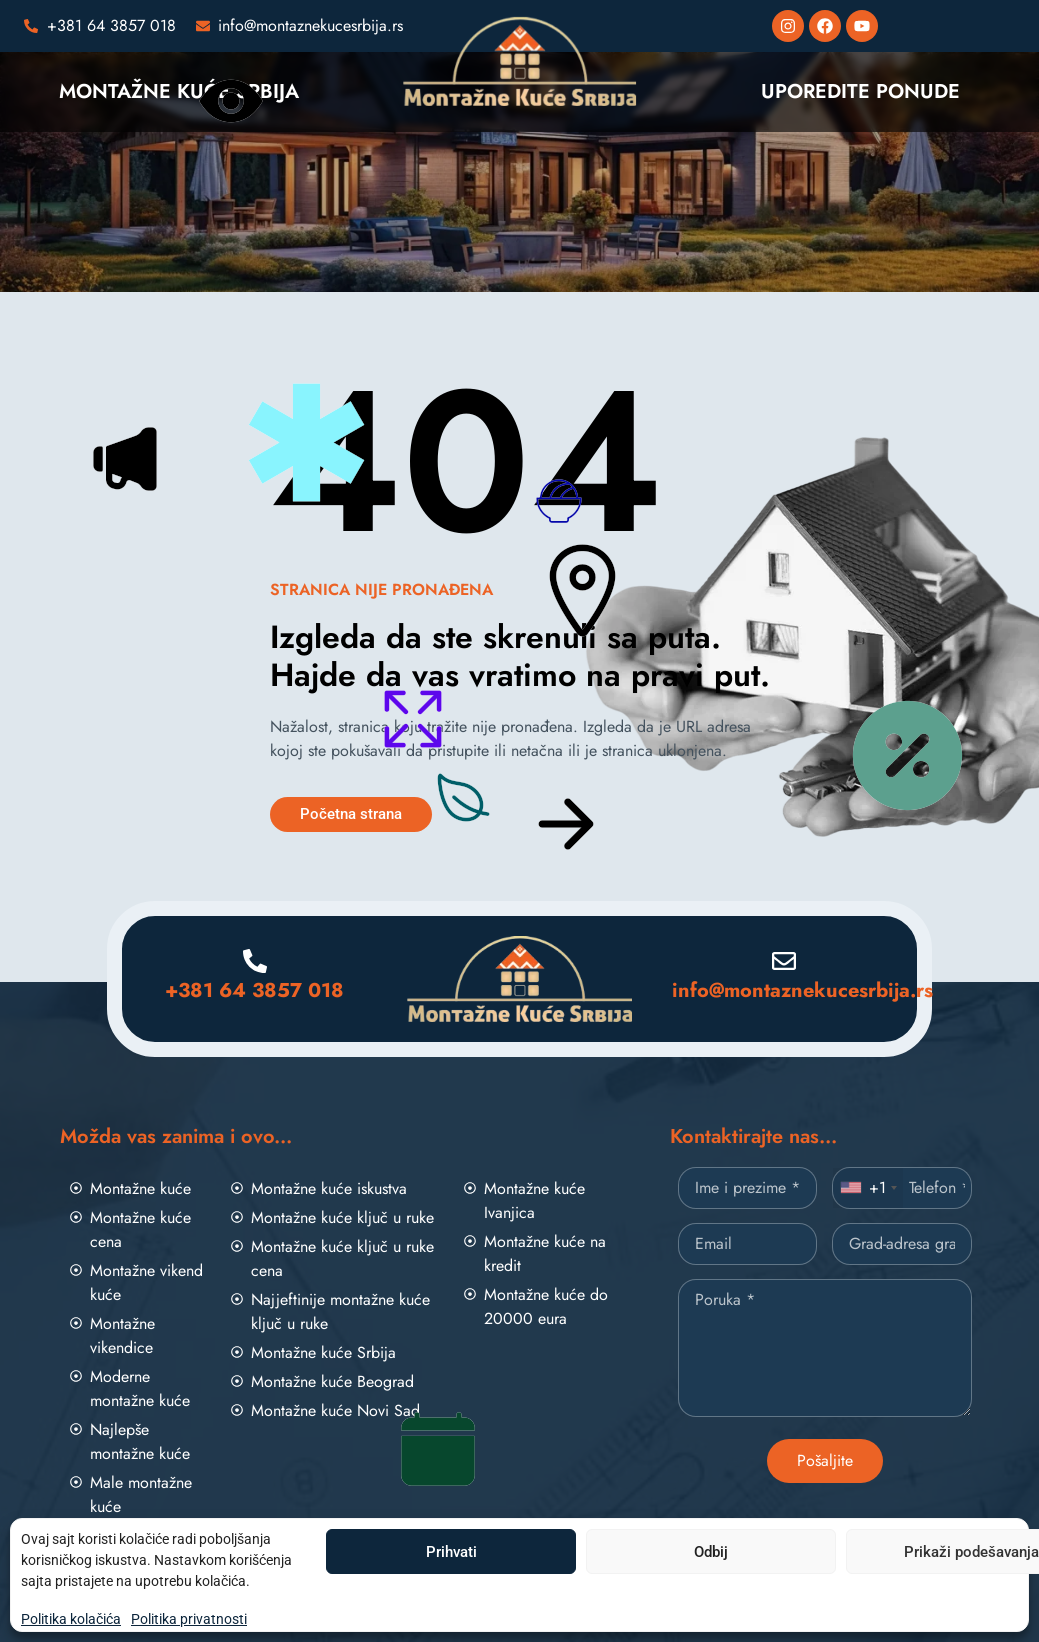 The image size is (1039, 1642). What do you see at coordinates (907, 755) in the screenshot?
I see `view available discounts or promotions` at bounding box center [907, 755].